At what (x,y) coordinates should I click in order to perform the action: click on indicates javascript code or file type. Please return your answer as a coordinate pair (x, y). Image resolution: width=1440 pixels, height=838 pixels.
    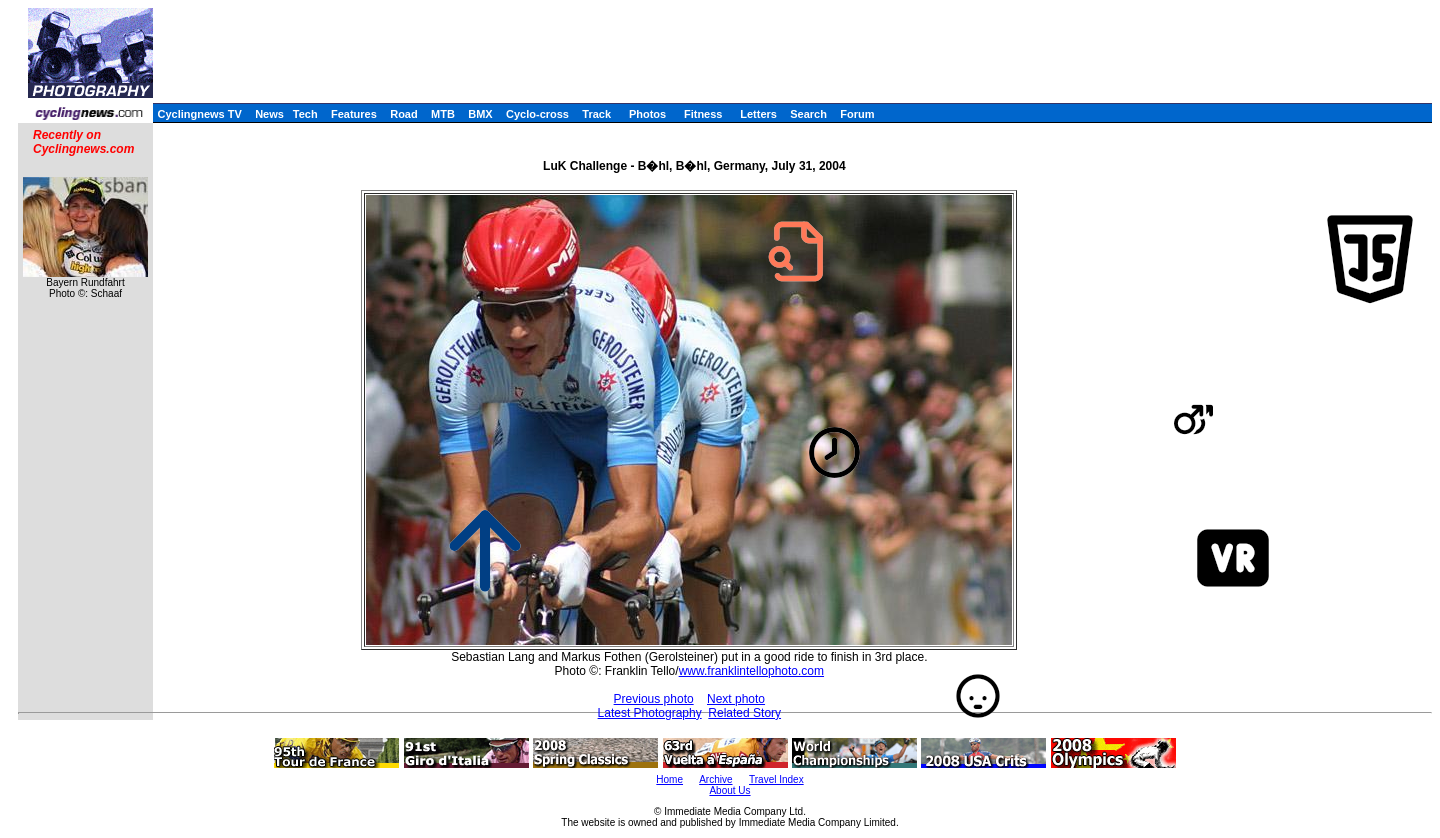
    Looking at the image, I should click on (1370, 258).